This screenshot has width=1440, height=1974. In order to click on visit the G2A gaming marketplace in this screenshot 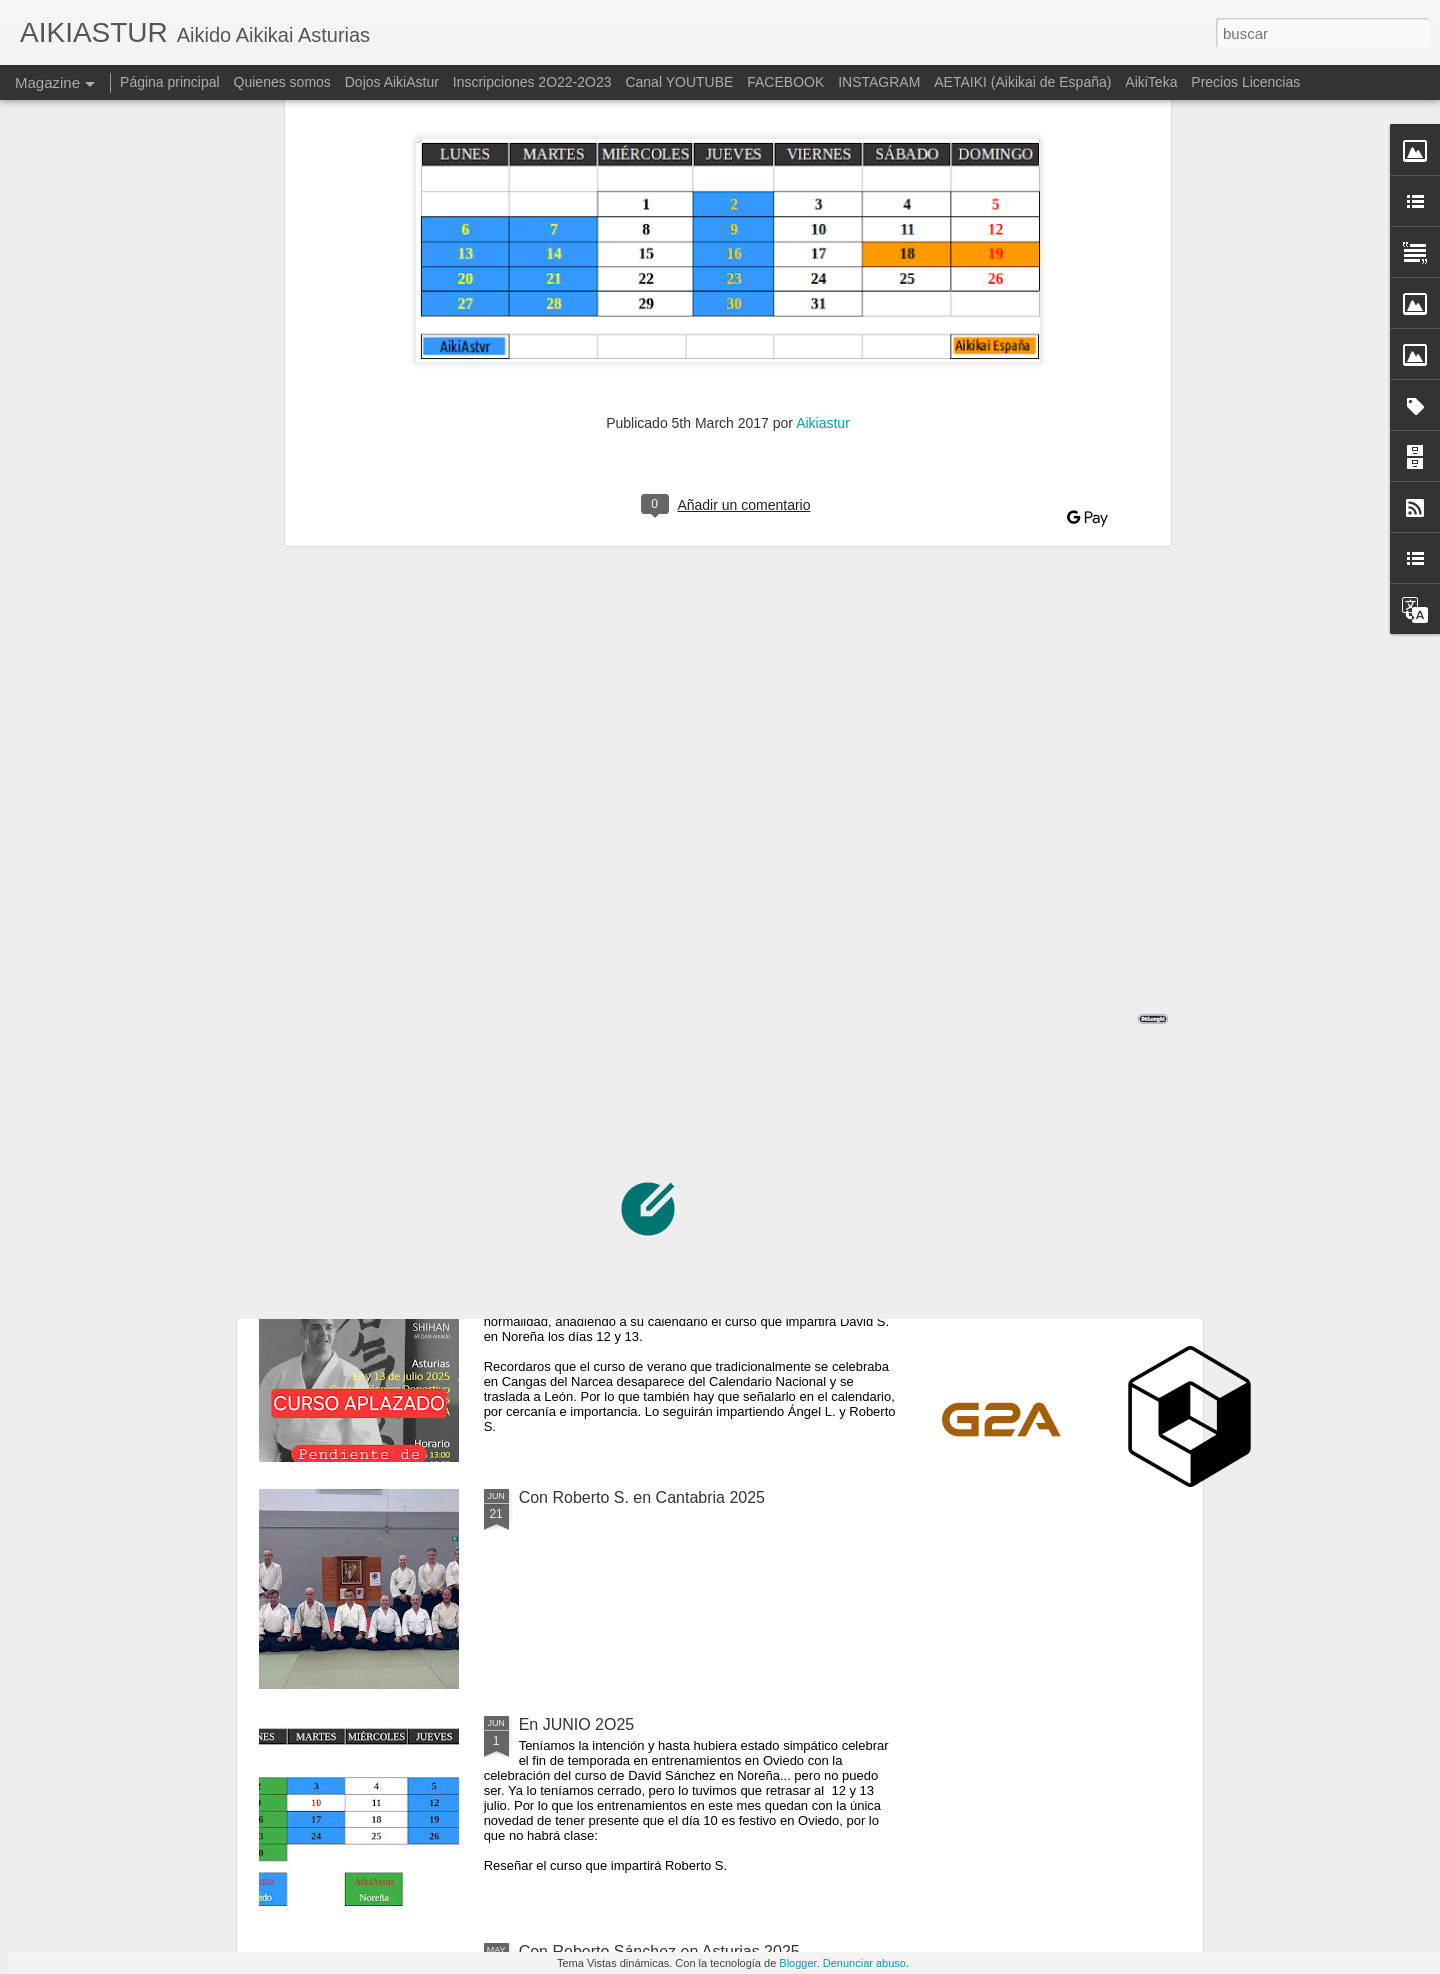, I will do `click(1001, 1419)`.